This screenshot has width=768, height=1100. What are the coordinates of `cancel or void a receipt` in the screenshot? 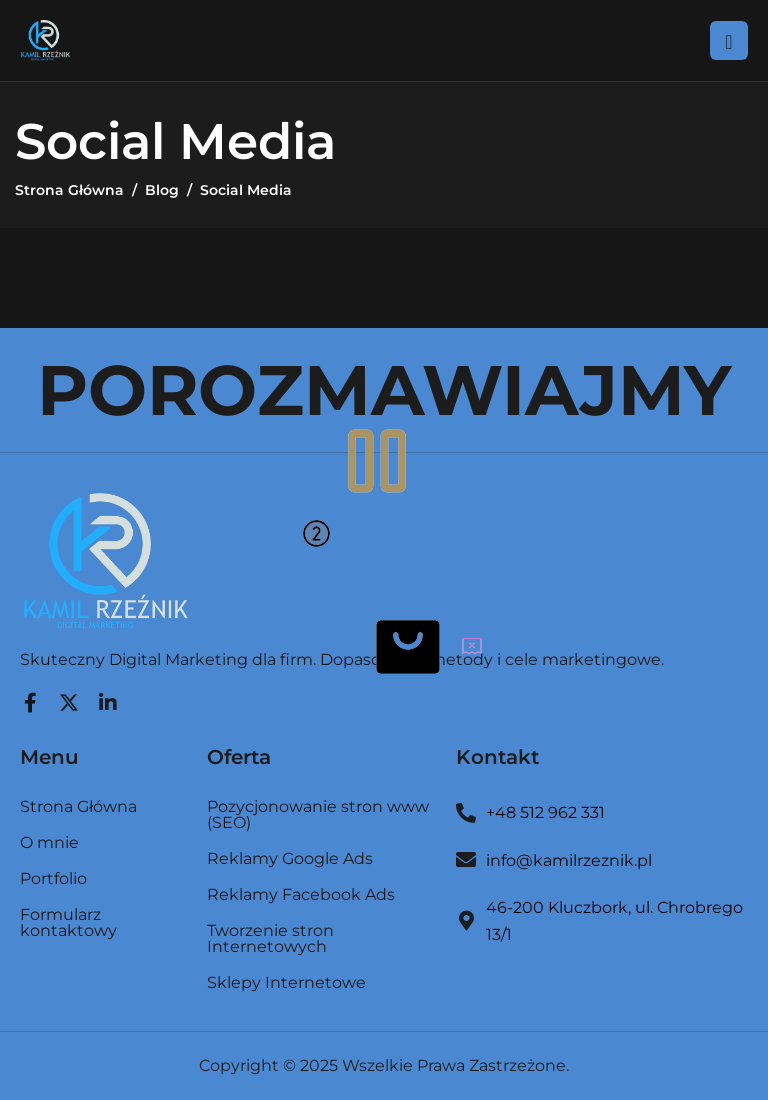 It's located at (472, 646).